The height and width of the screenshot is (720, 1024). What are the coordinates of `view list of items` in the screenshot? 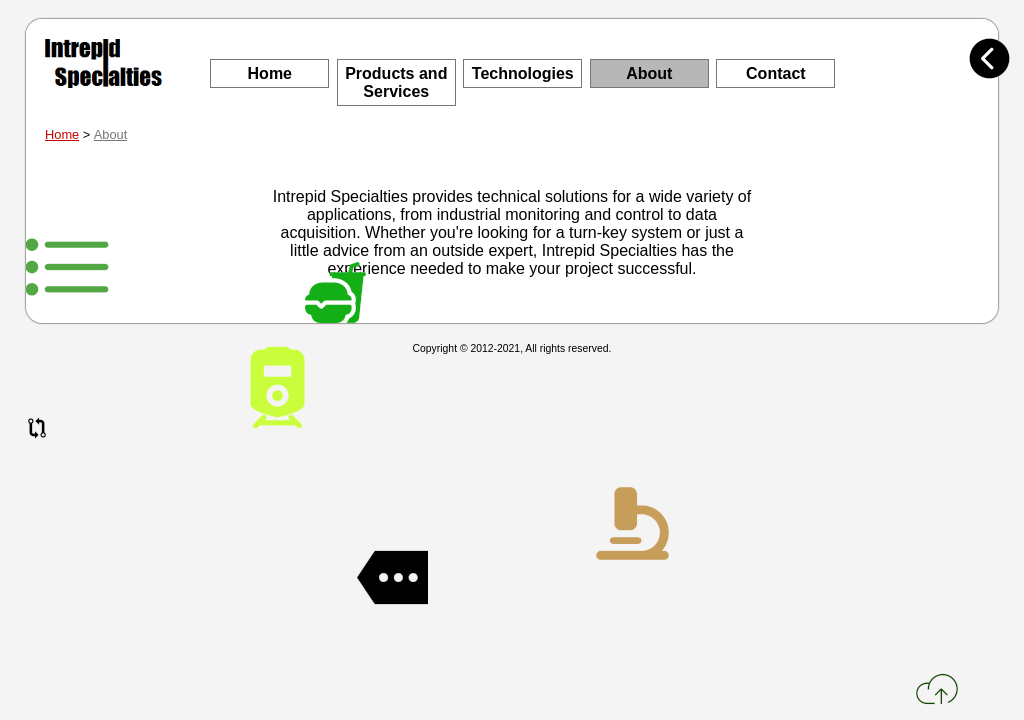 It's located at (67, 267).